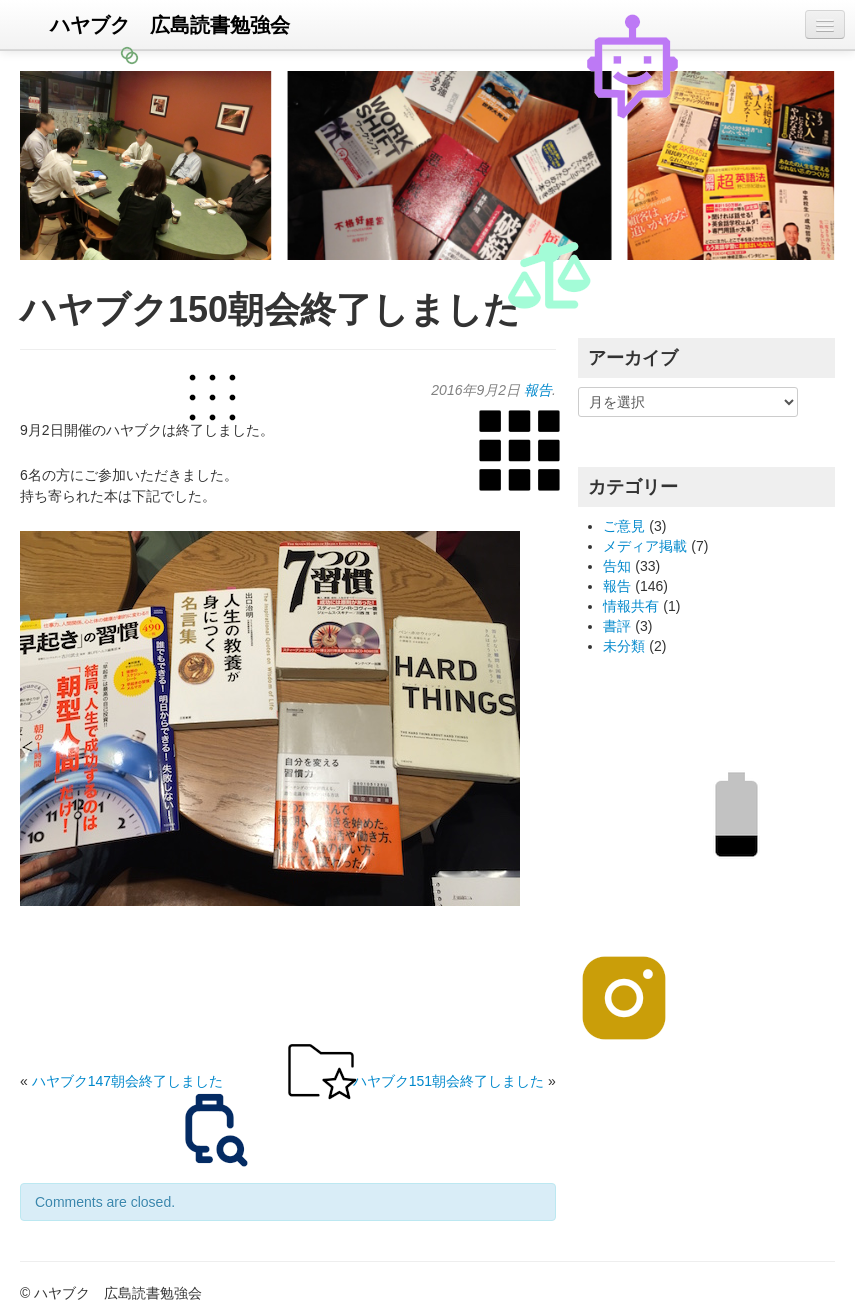 The image size is (855, 1313). I want to click on indicates an unbalanced comparison or unequal weight, so click(549, 275).